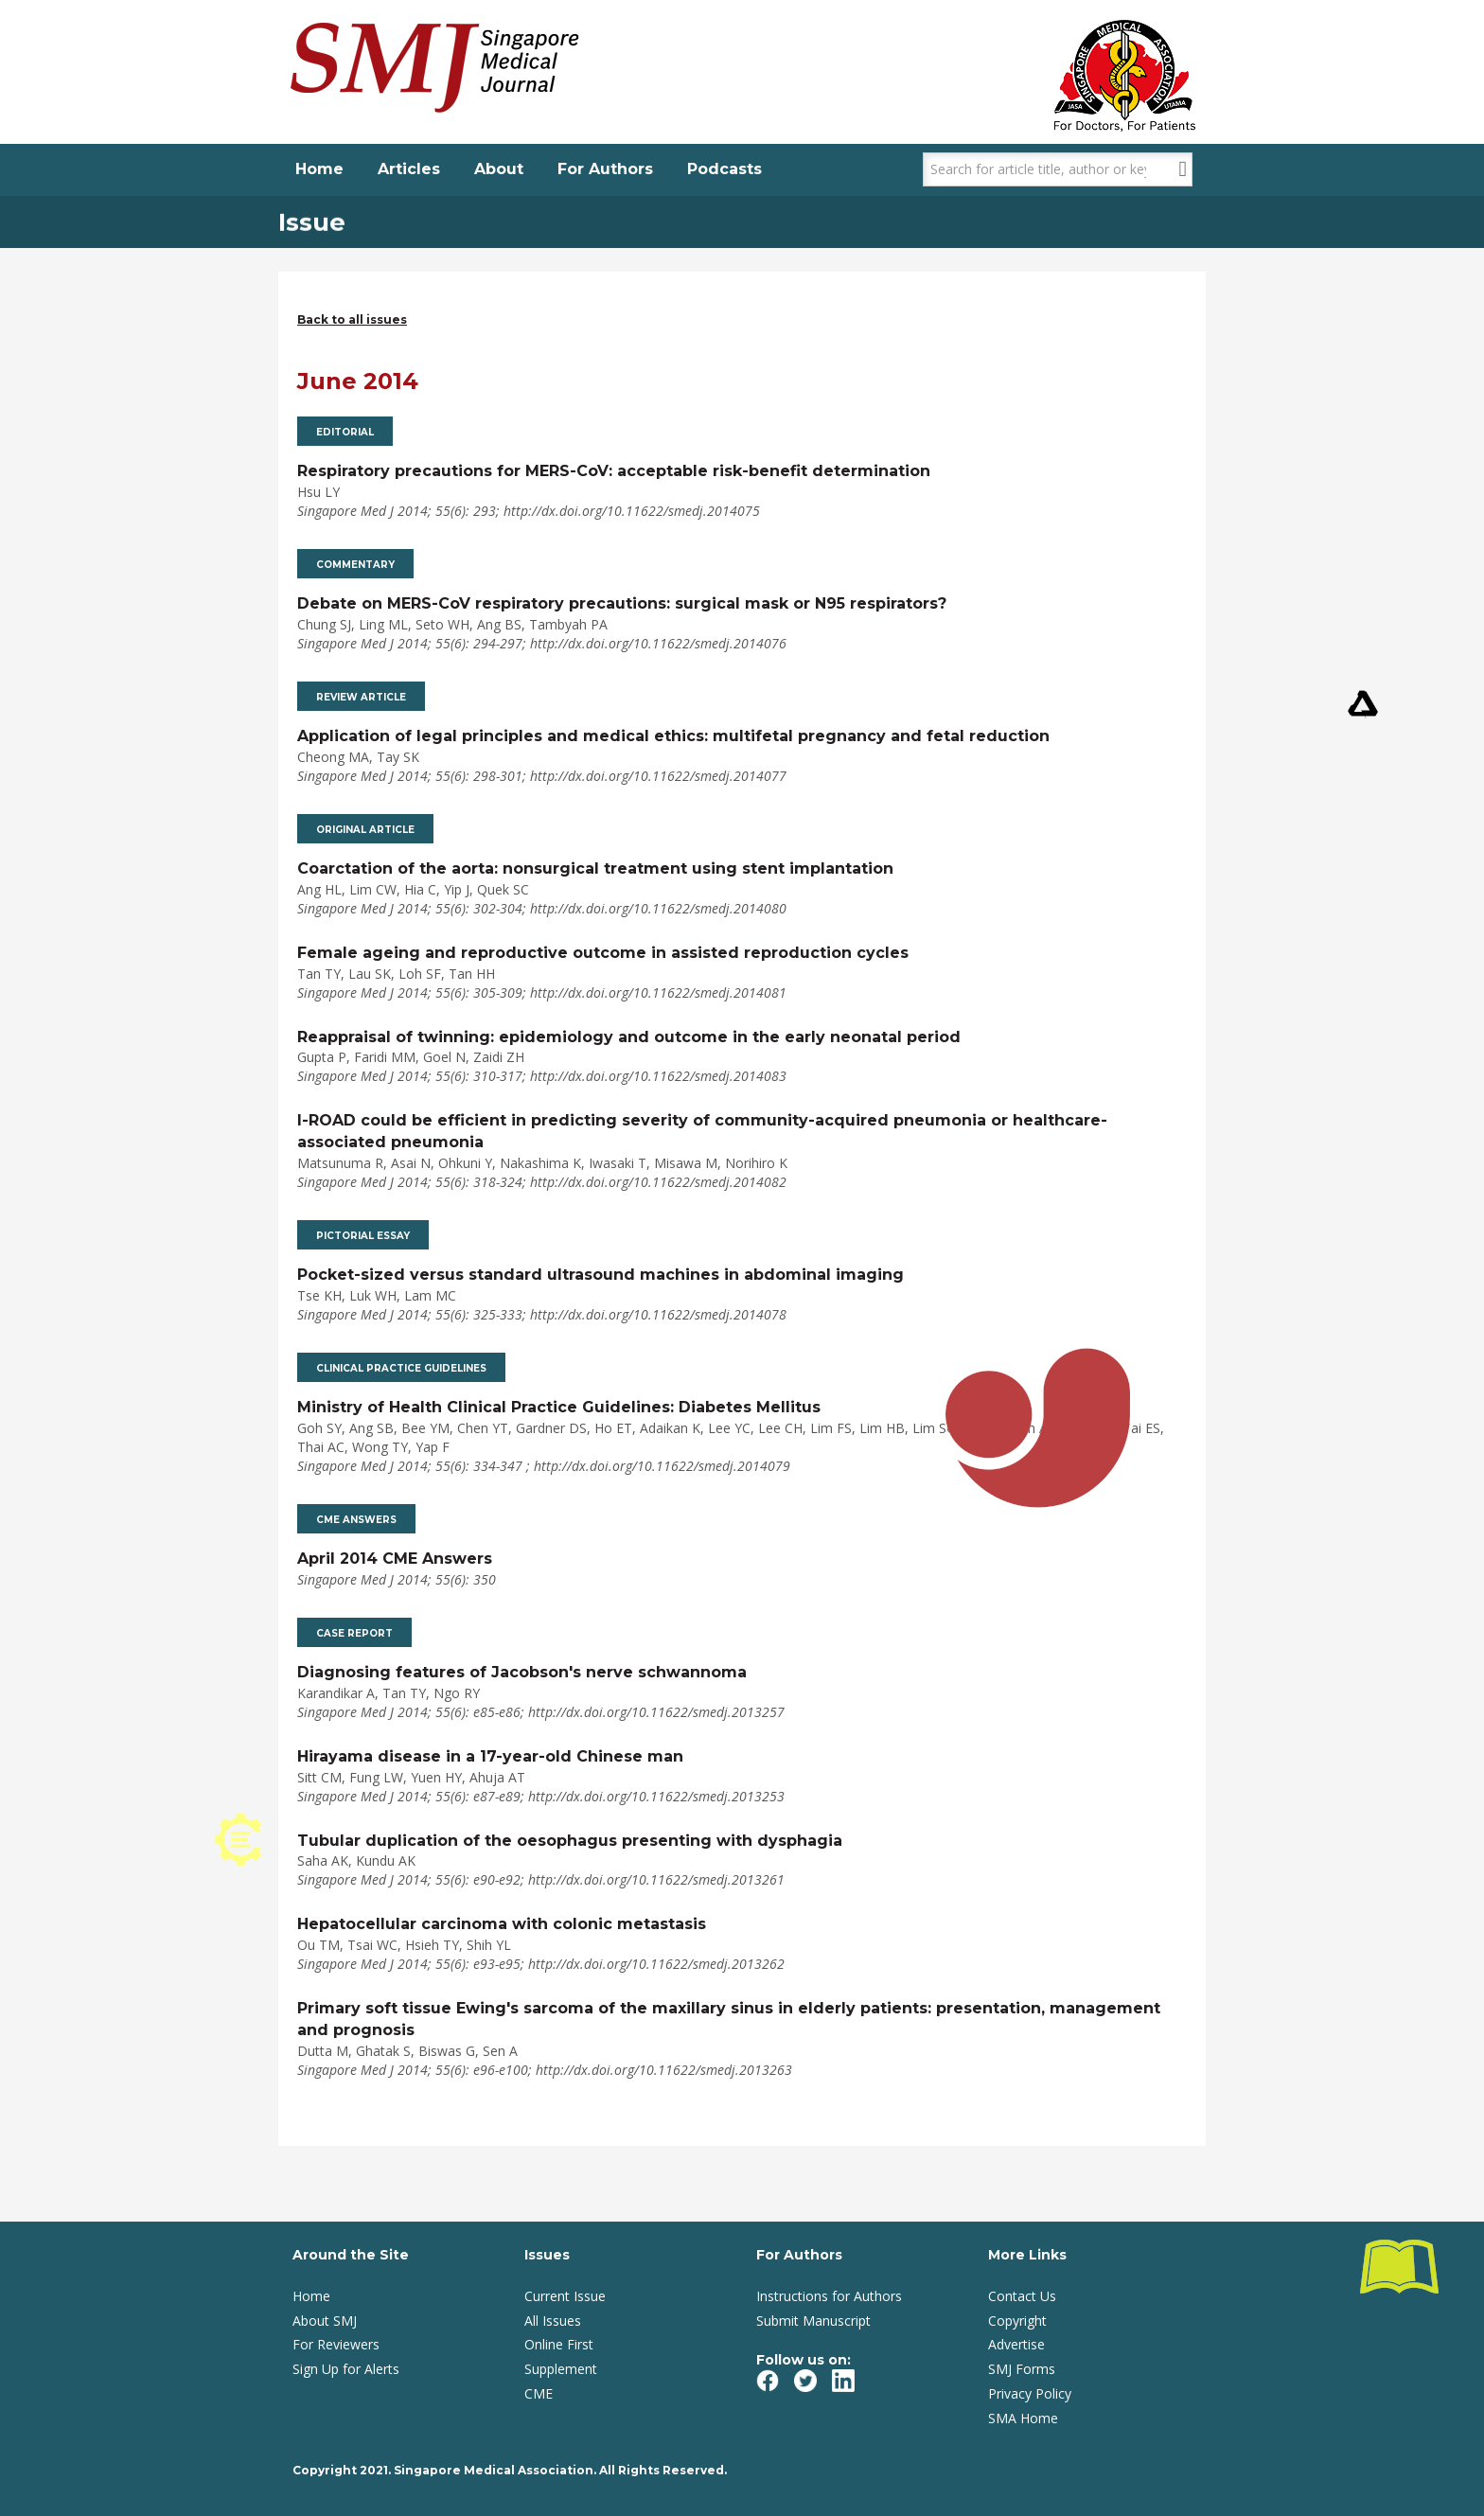 The width and height of the screenshot is (1484, 2516). What do you see at coordinates (1399, 2266) in the screenshot?
I see `visit Leanpub publishing platform` at bounding box center [1399, 2266].